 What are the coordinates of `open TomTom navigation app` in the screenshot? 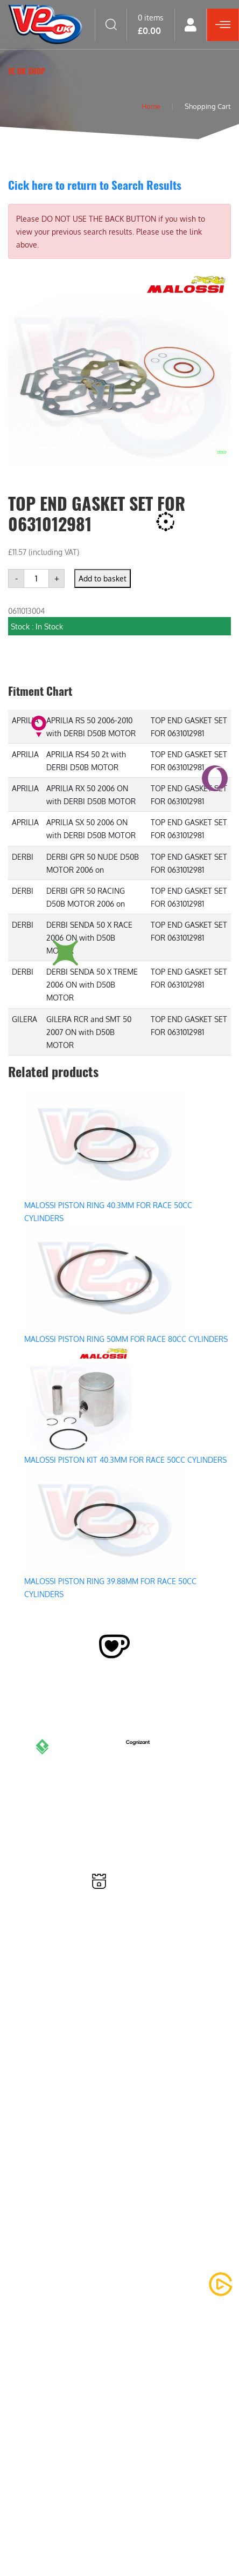 It's located at (39, 727).